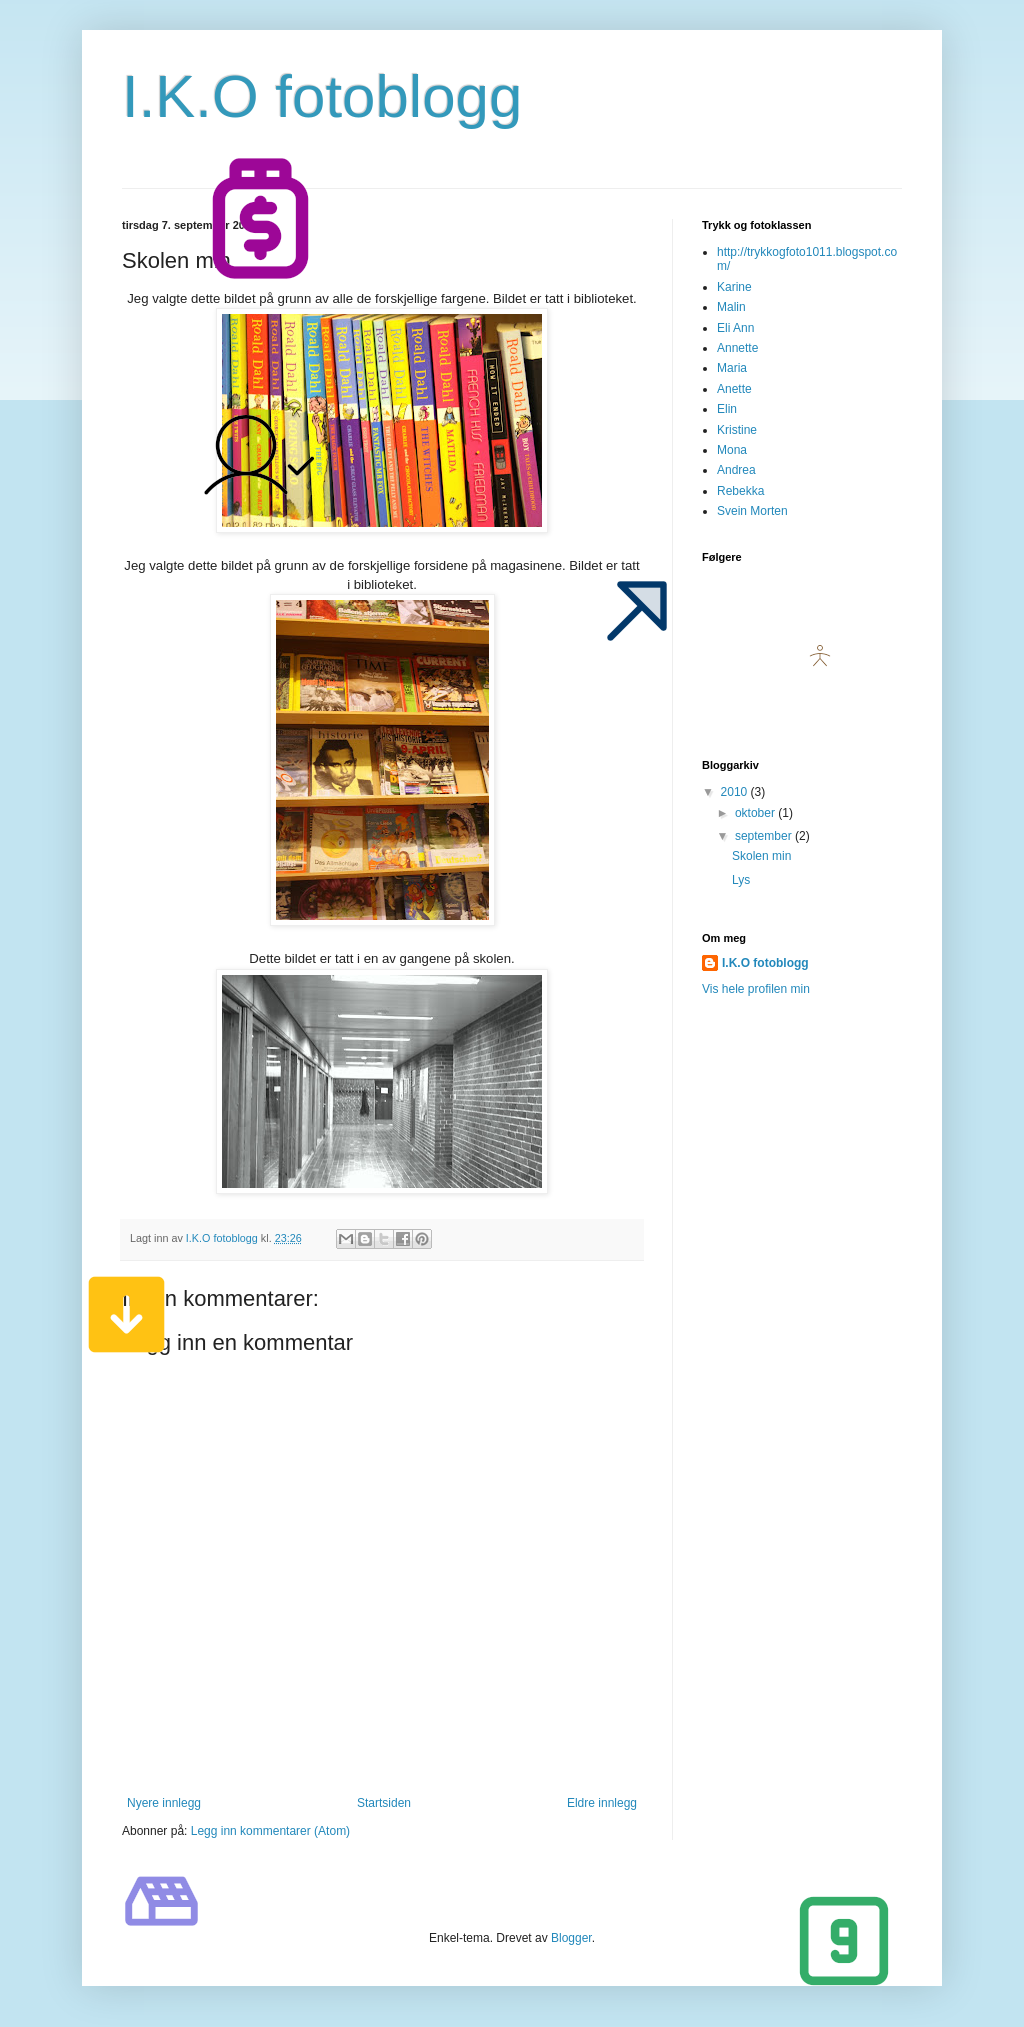 This screenshot has width=1024, height=2027. What do you see at coordinates (844, 1941) in the screenshot?
I see `select or navigate to item number 9` at bounding box center [844, 1941].